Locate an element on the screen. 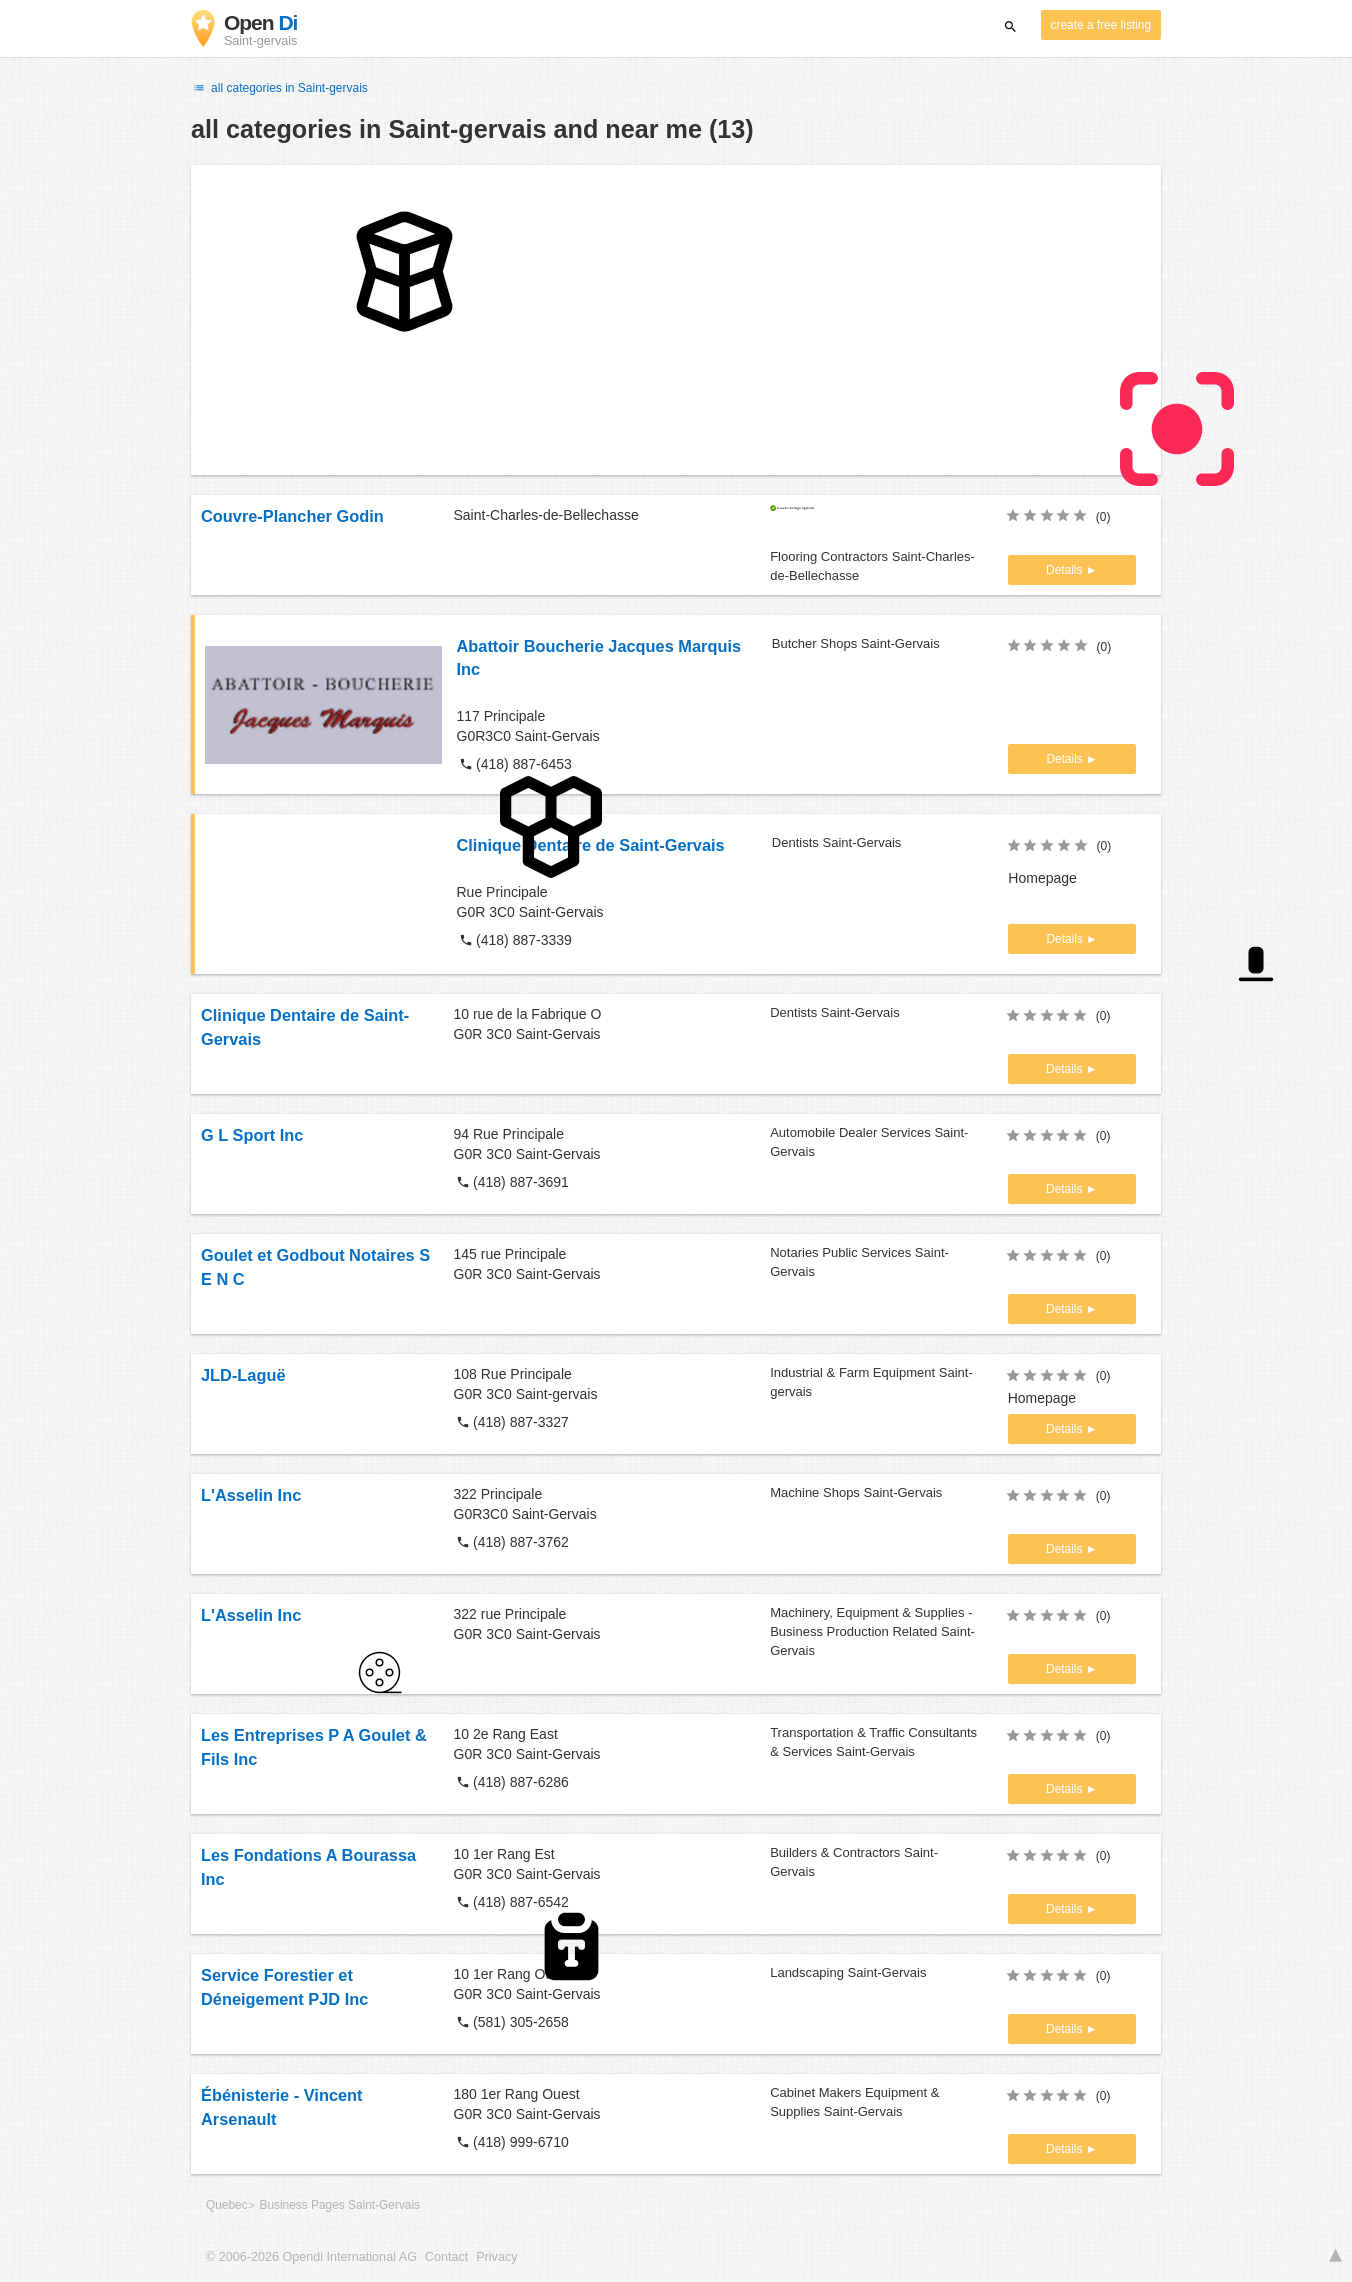 The image size is (1352, 2282). view cell or grid layout is located at coordinates (551, 827).